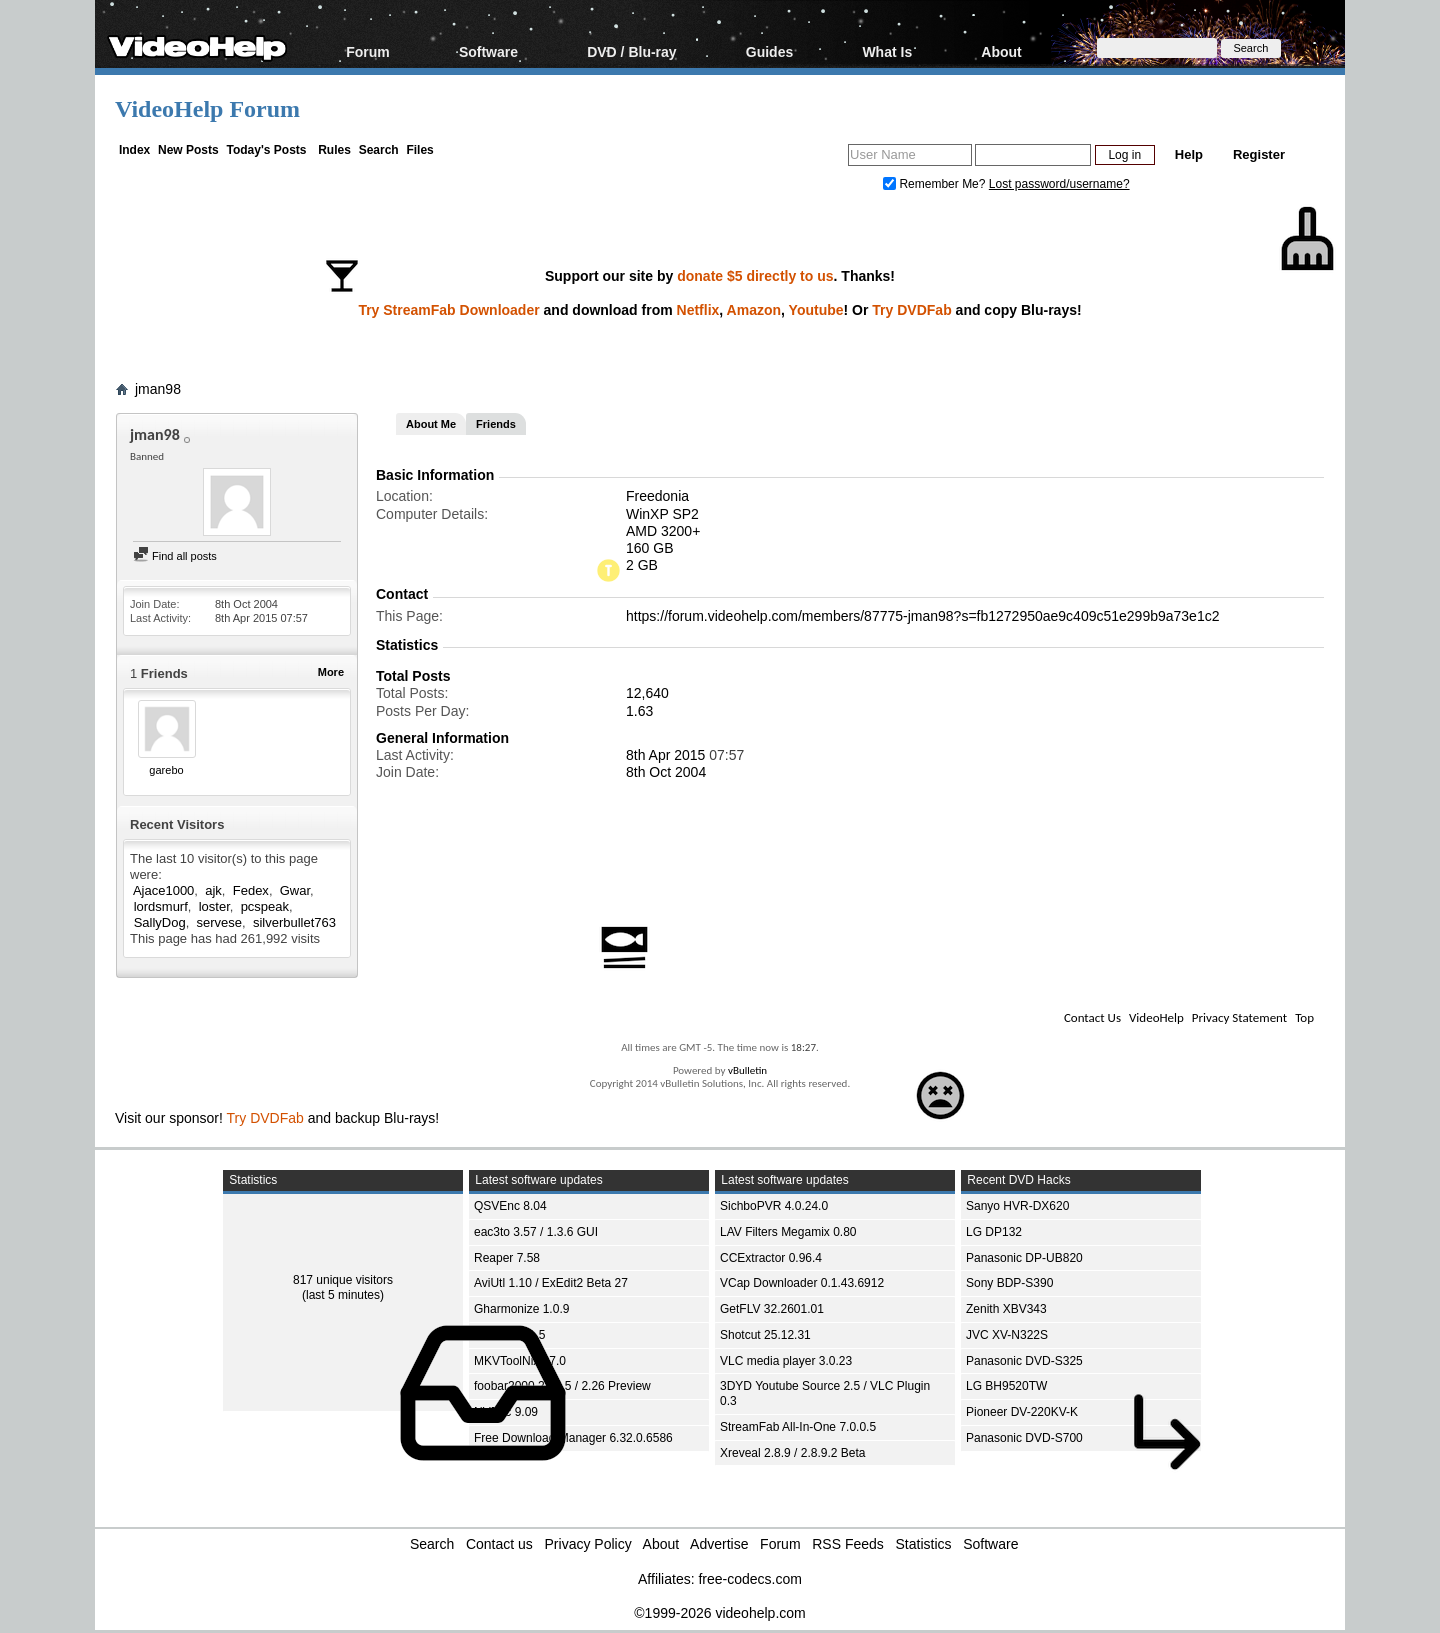 Image resolution: width=1440 pixels, height=1633 pixels. What do you see at coordinates (1307, 238) in the screenshot?
I see `access cleaning or housekeeping services` at bounding box center [1307, 238].